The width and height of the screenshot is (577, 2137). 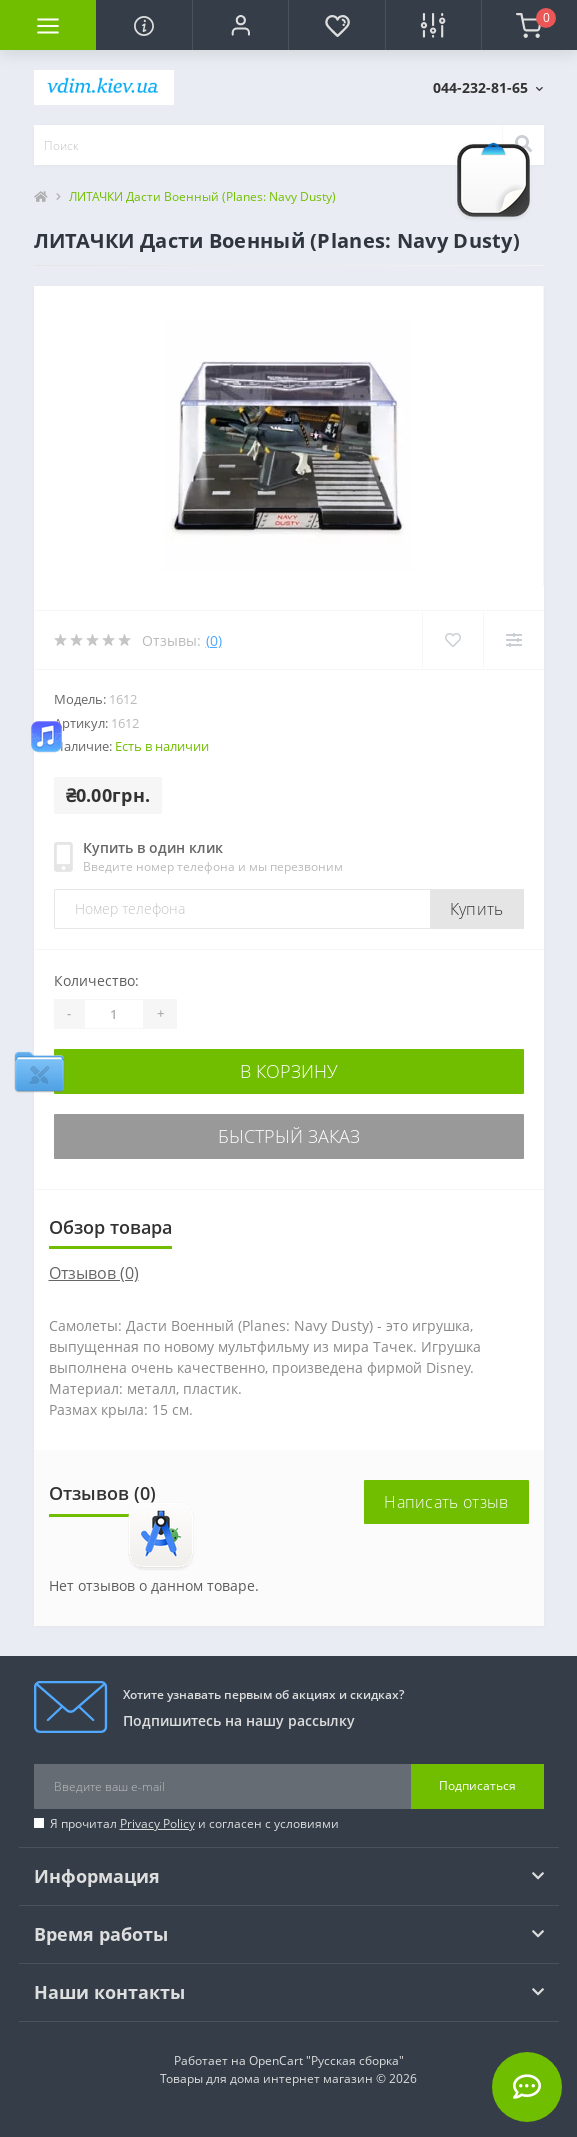 I want to click on open android studio, so click(x=161, y=1535).